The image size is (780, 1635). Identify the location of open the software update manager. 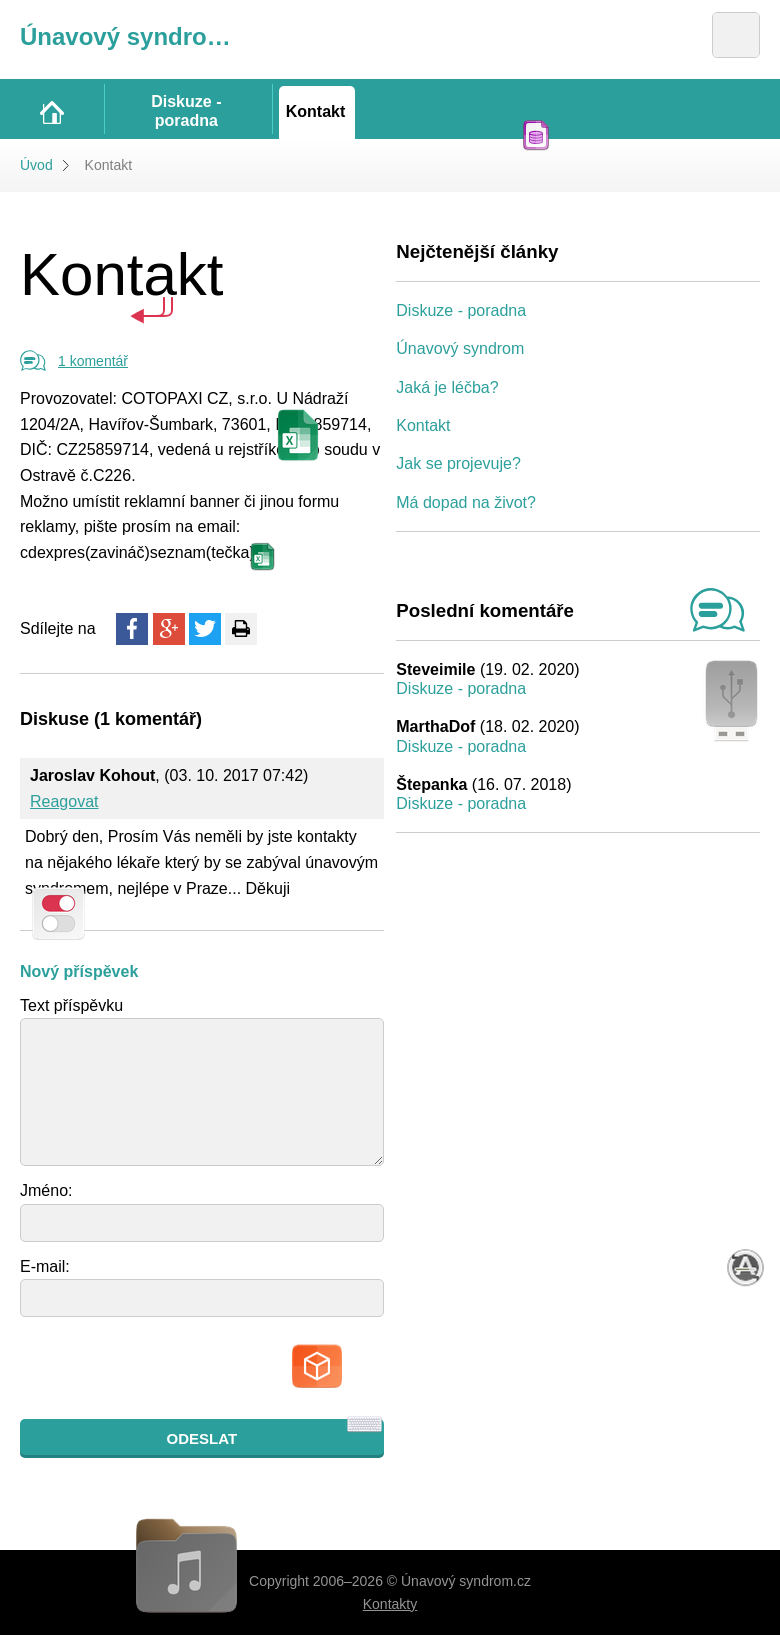
(745, 1267).